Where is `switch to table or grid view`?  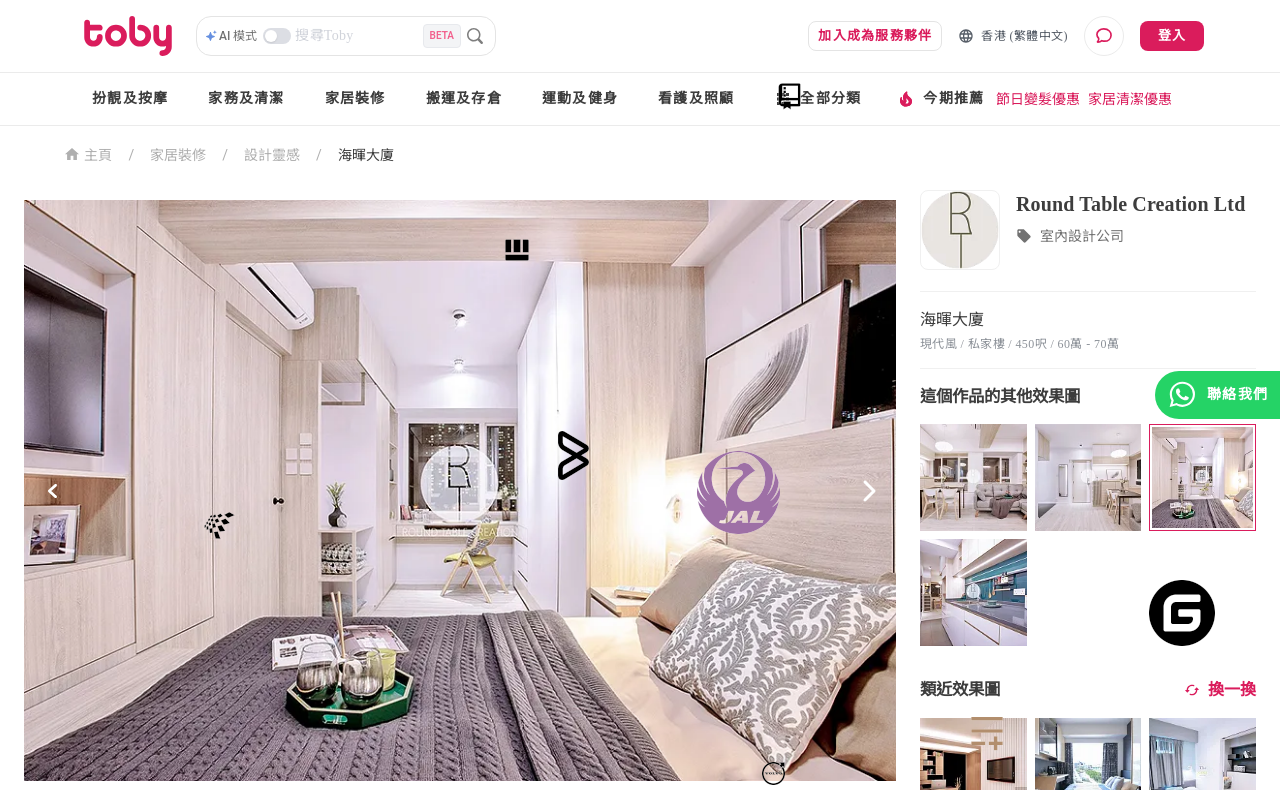 switch to table or grid view is located at coordinates (517, 250).